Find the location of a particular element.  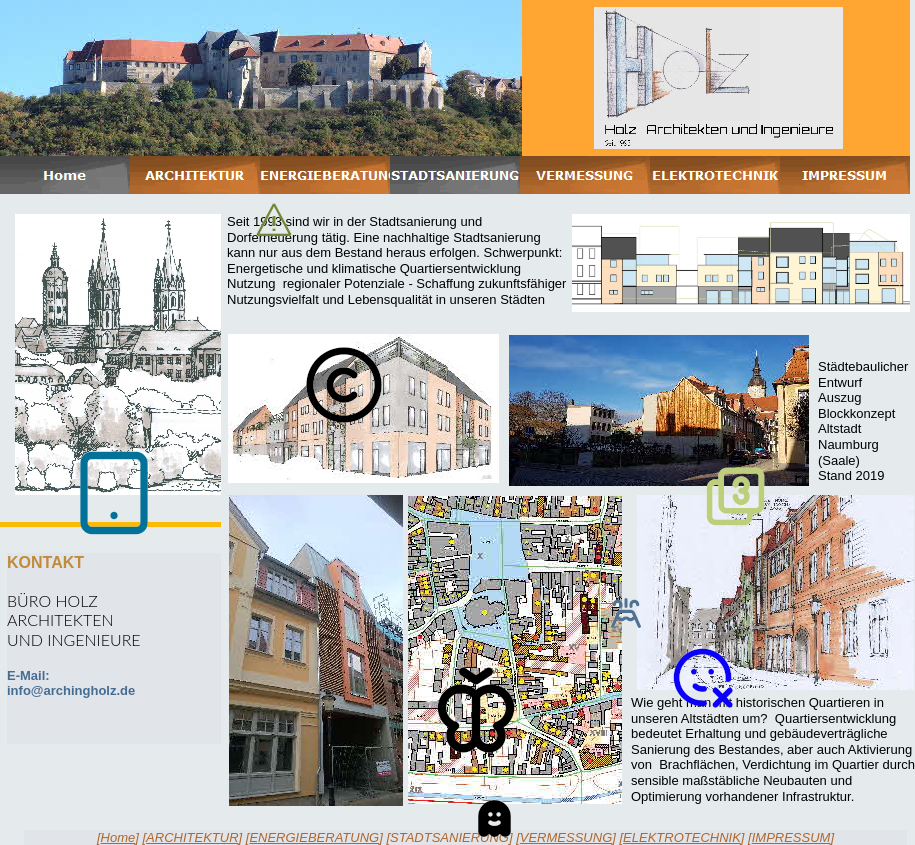

toggle incognito or ghost mode is located at coordinates (494, 818).